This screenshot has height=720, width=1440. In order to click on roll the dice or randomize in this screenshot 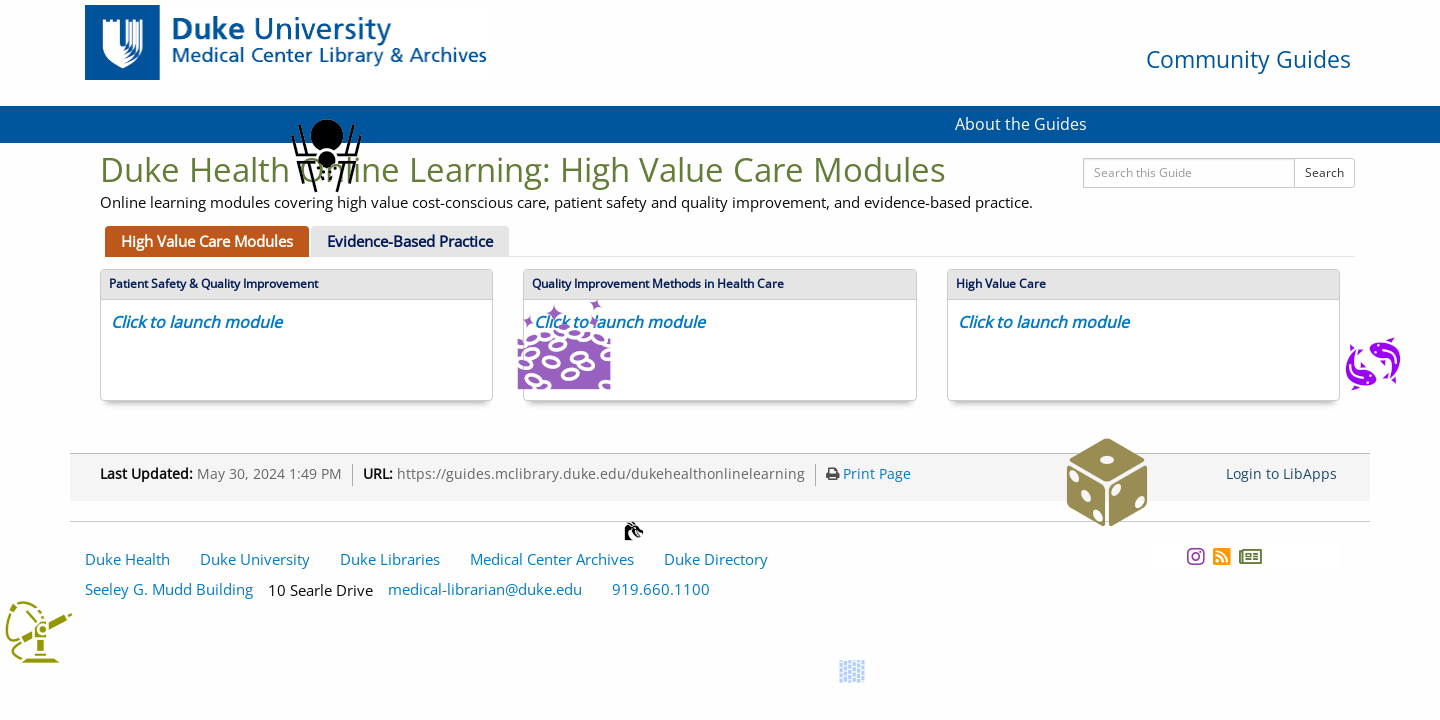, I will do `click(1107, 483)`.